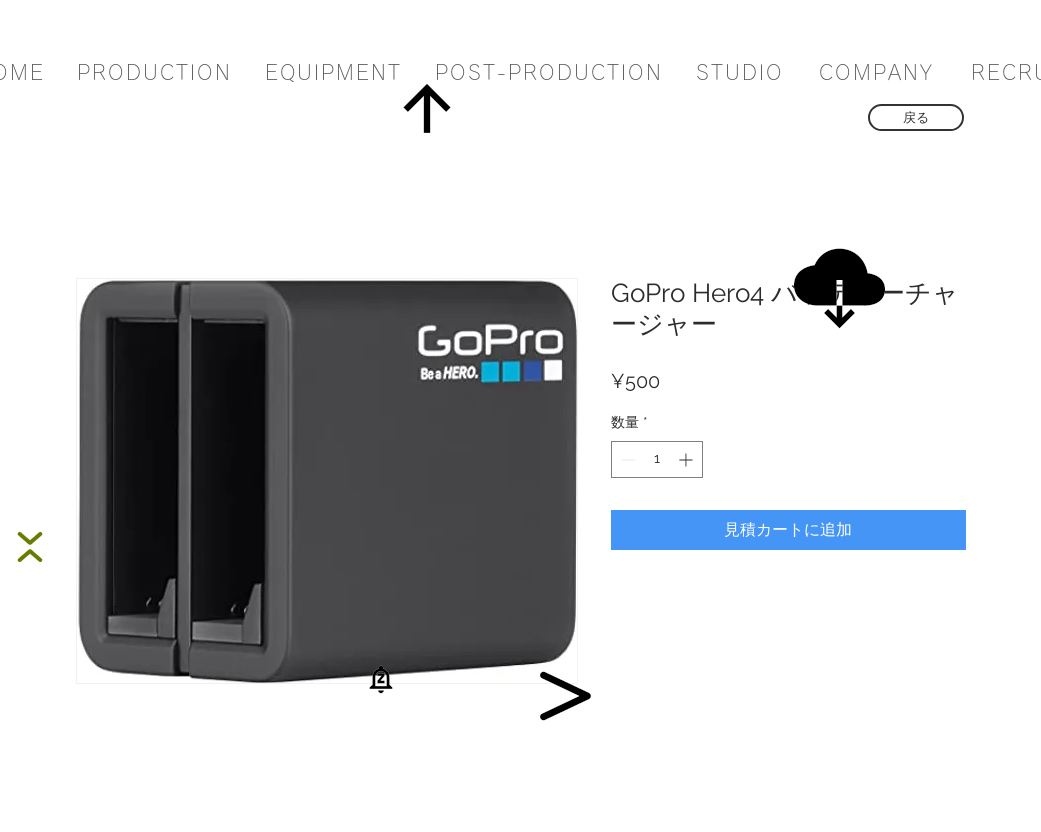 The image size is (1041, 832). I want to click on navigate to the next item or page, so click(562, 696).